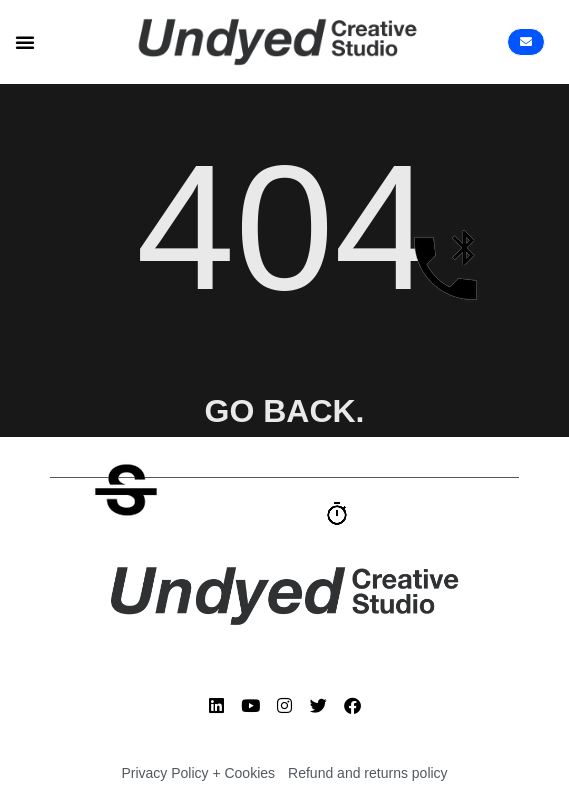 The width and height of the screenshot is (569, 809). What do you see at coordinates (126, 495) in the screenshot?
I see `apply strikethrough formatting to selected text` at bounding box center [126, 495].